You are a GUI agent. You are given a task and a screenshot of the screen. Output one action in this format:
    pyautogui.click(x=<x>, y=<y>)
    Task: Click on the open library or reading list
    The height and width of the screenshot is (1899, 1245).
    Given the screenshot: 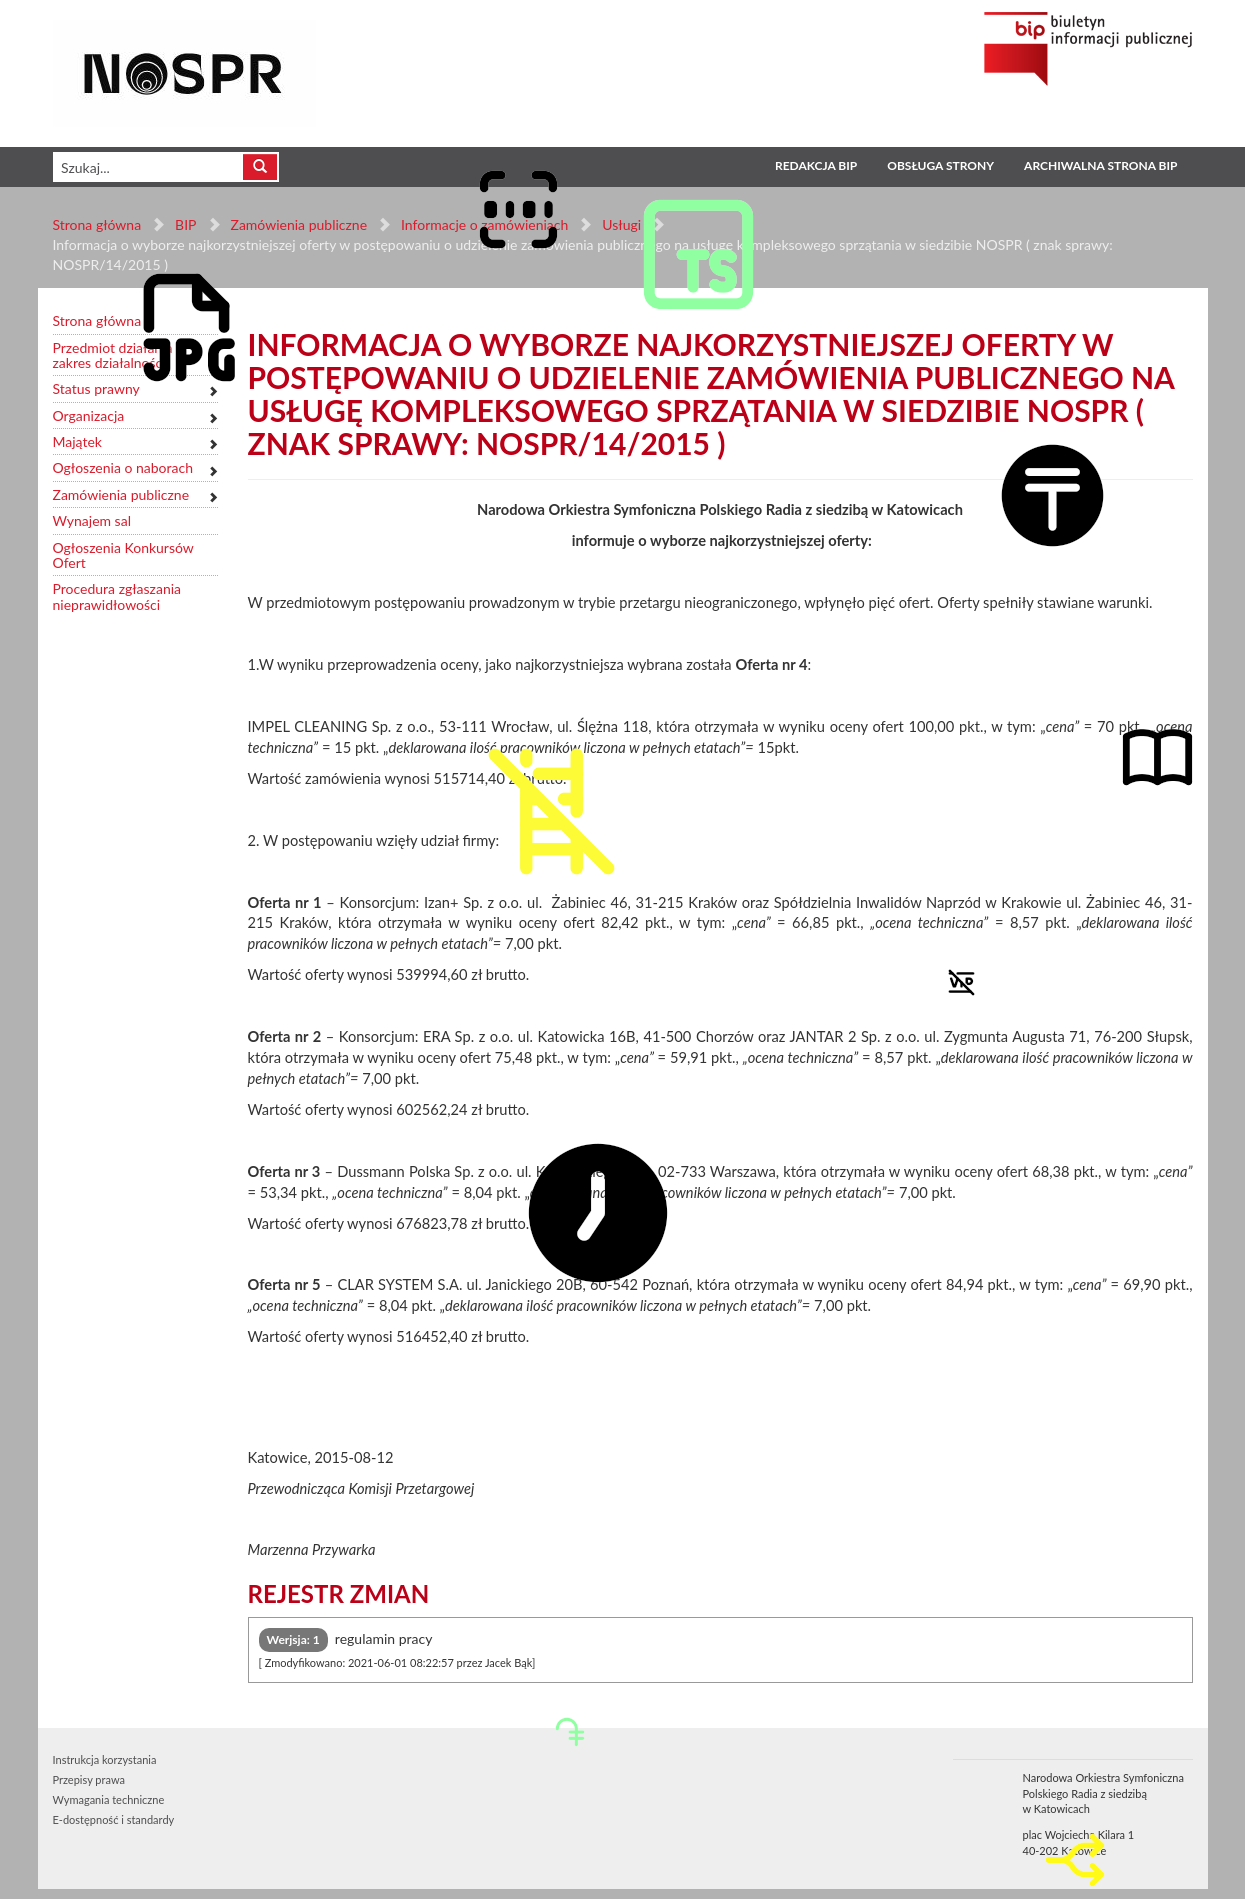 What is the action you would take?
    pyautogui.click(x=1157, y=757)
    